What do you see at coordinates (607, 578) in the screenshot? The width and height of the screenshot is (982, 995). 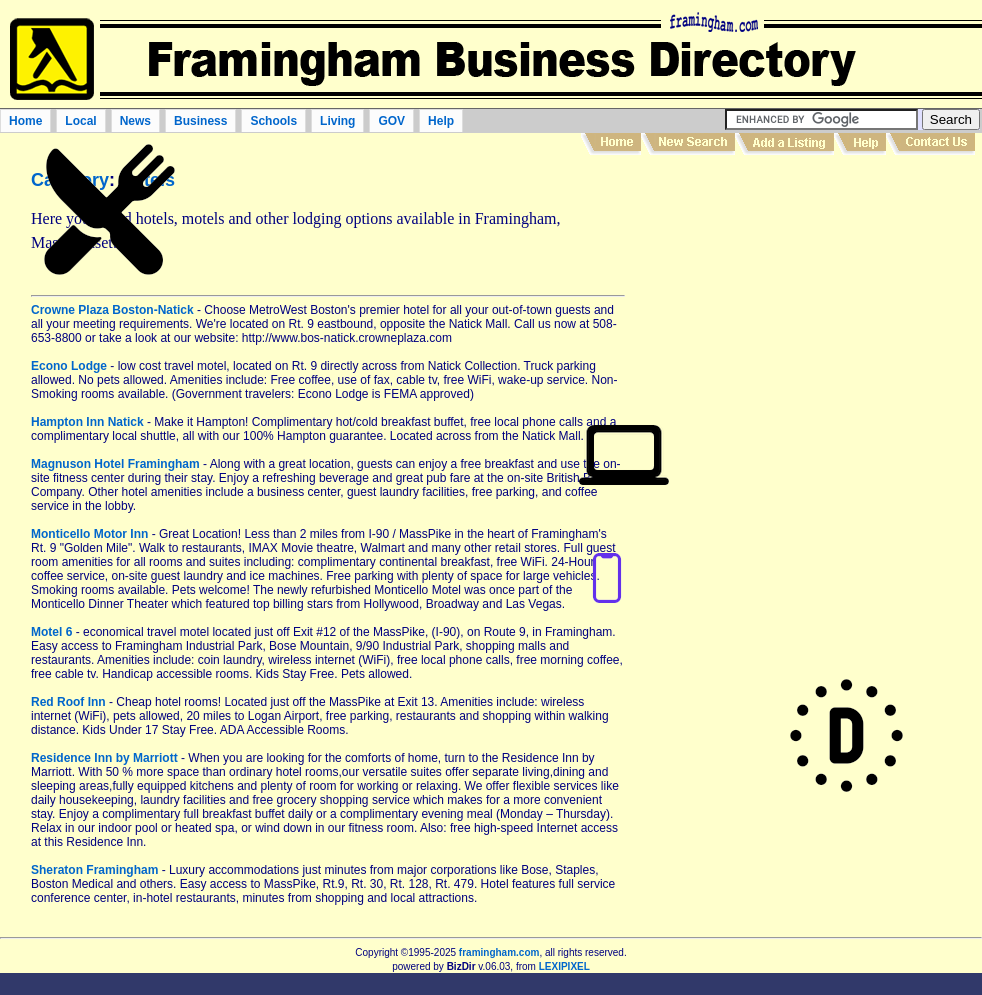 I see `switch to mobile view` at bounding box center [607, 578].